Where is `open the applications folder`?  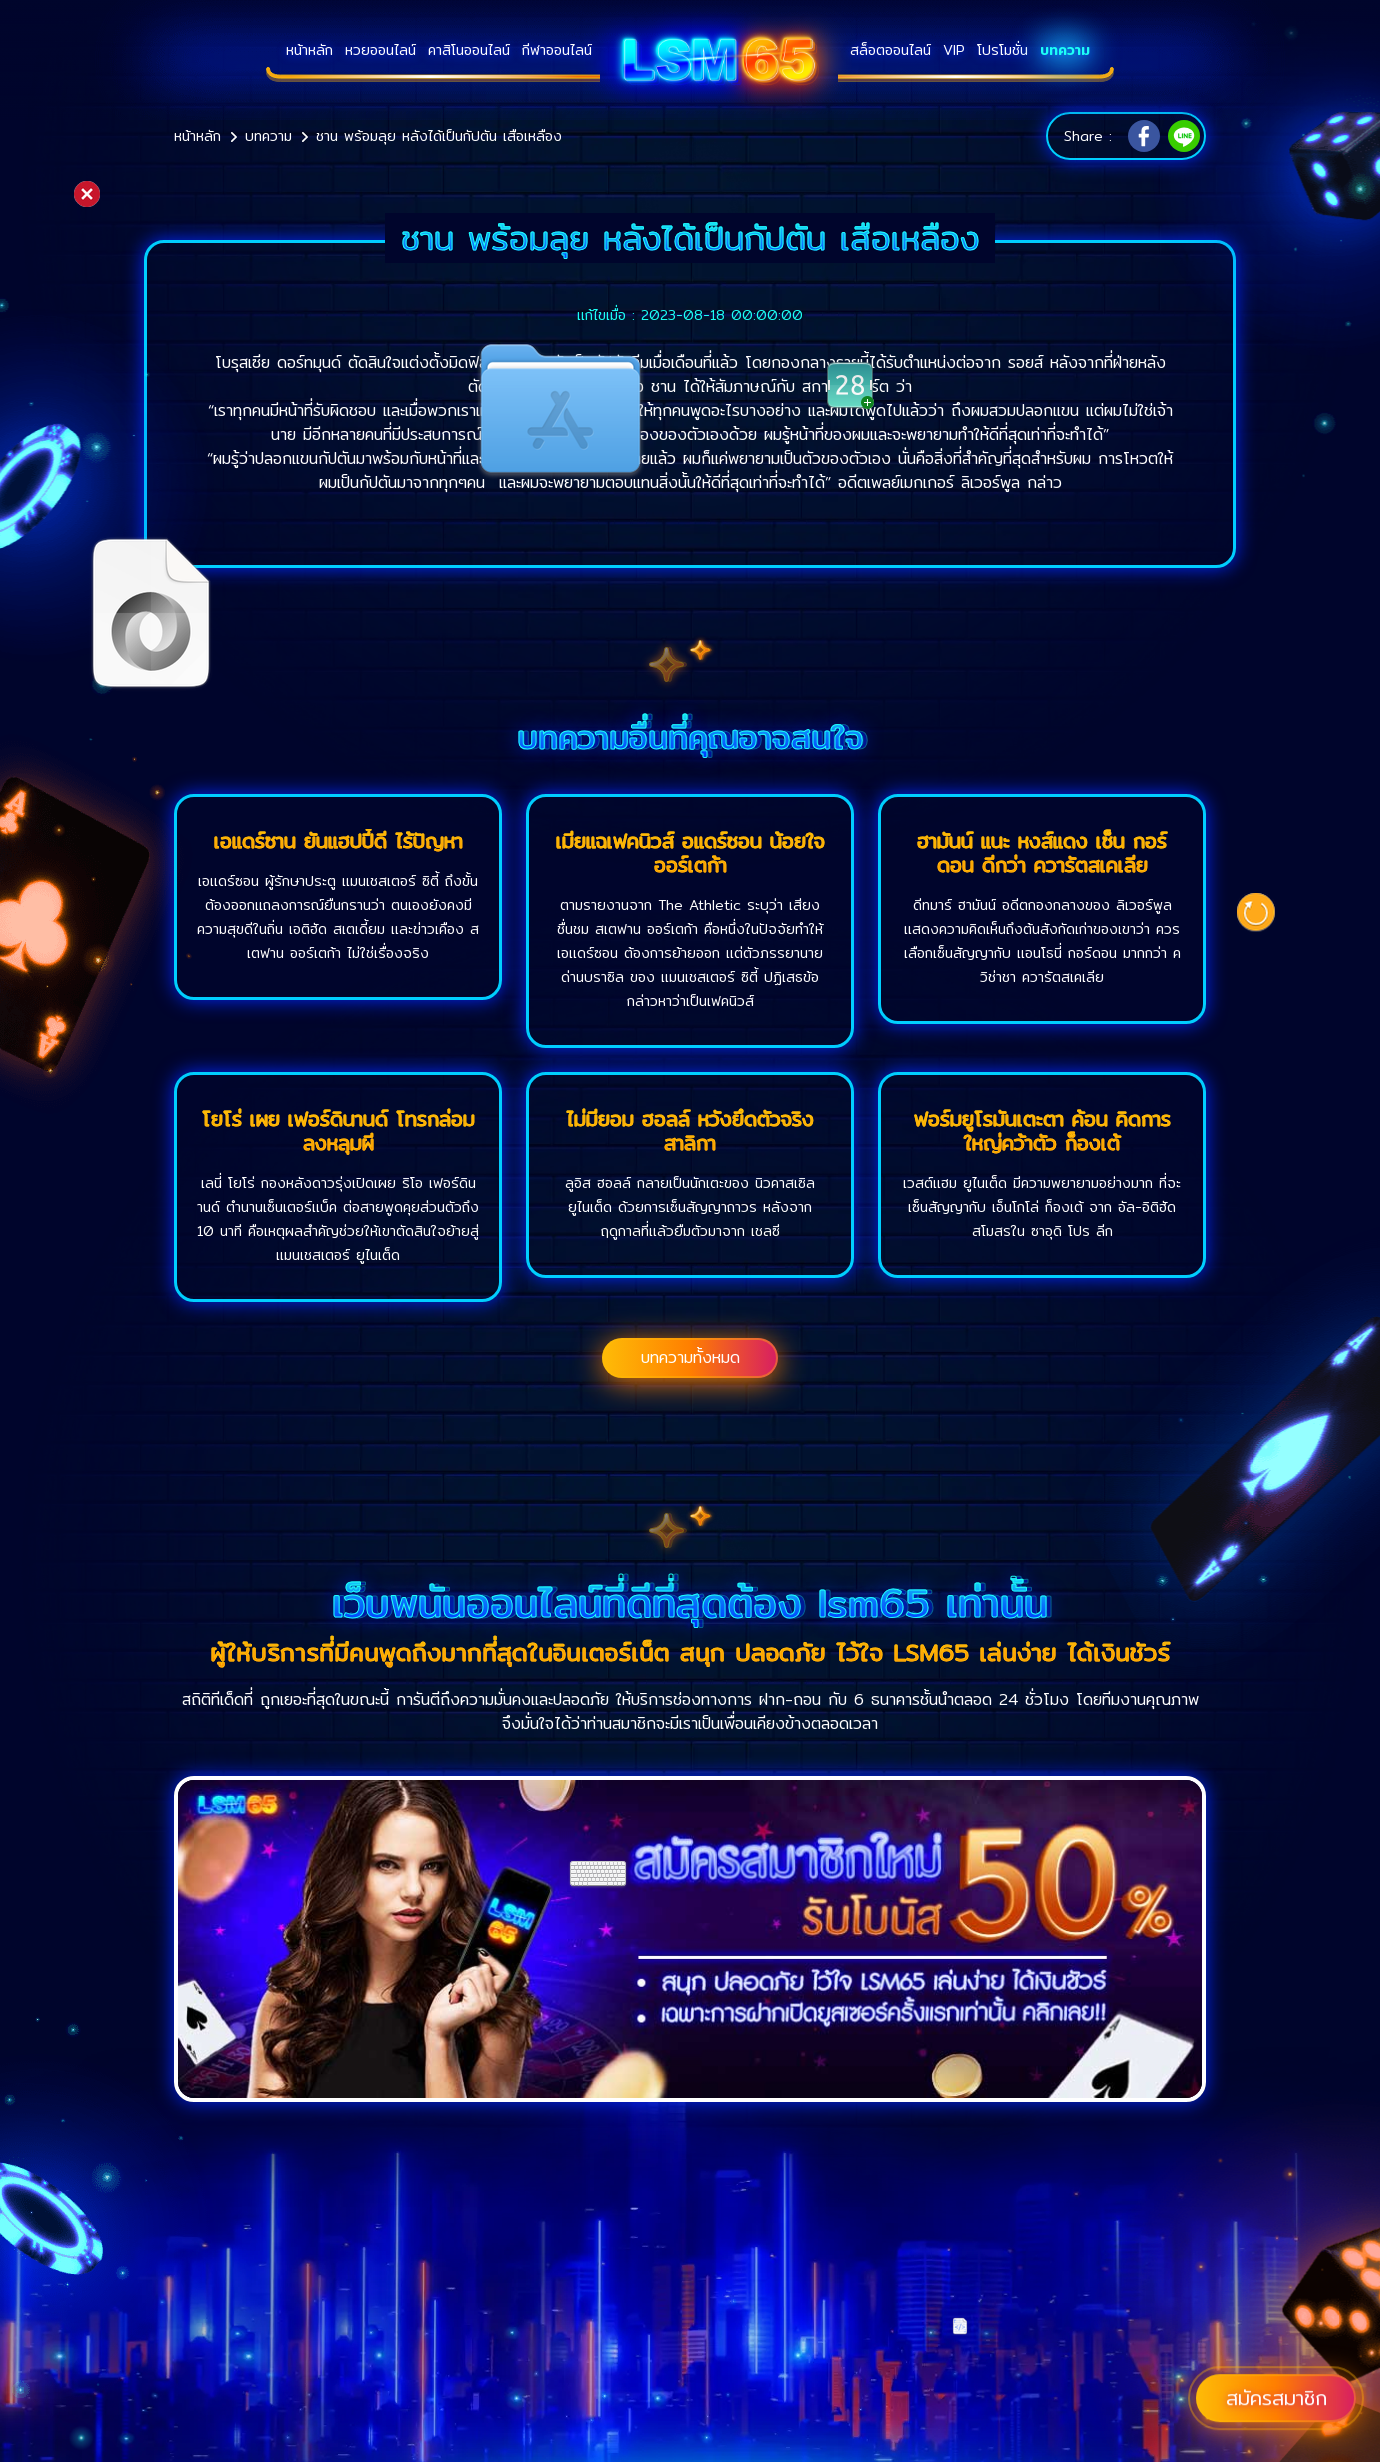 open the applications folder is located at coordinates (560, 408).